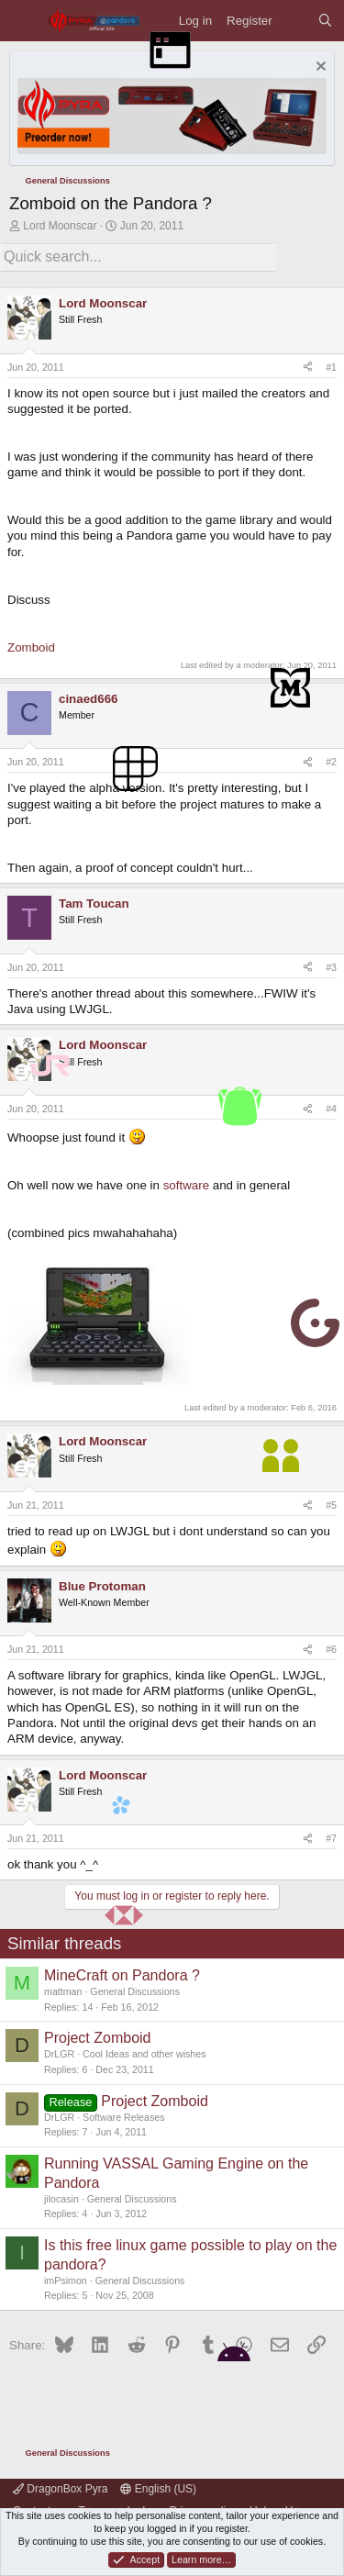 This screenshot has width=344, height=2576. Describe the element at coordinates (290, 687) in the screenshot. I see `müller brand logo` at that location.